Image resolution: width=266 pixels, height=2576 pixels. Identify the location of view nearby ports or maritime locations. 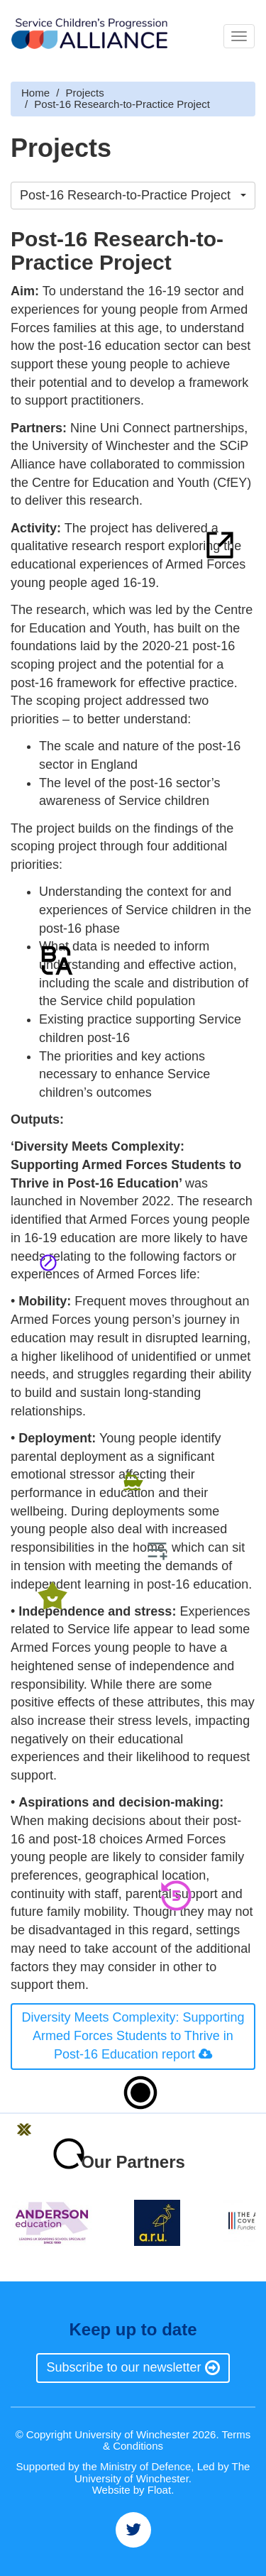
(133, 1481).